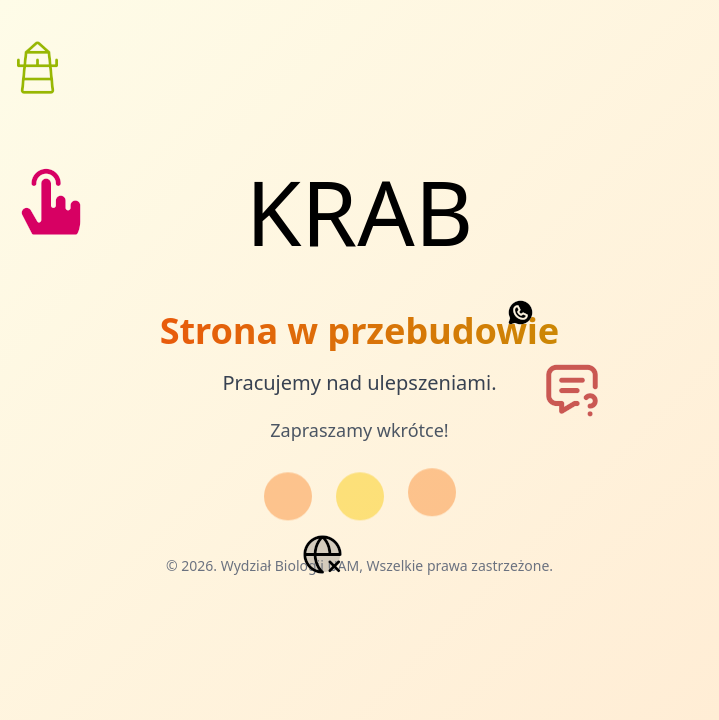 This screenshot has width=719, height=720. Describe the element at coordinates (572, 388) in the screenshot. I see `access help or FAQ chat` at that location.